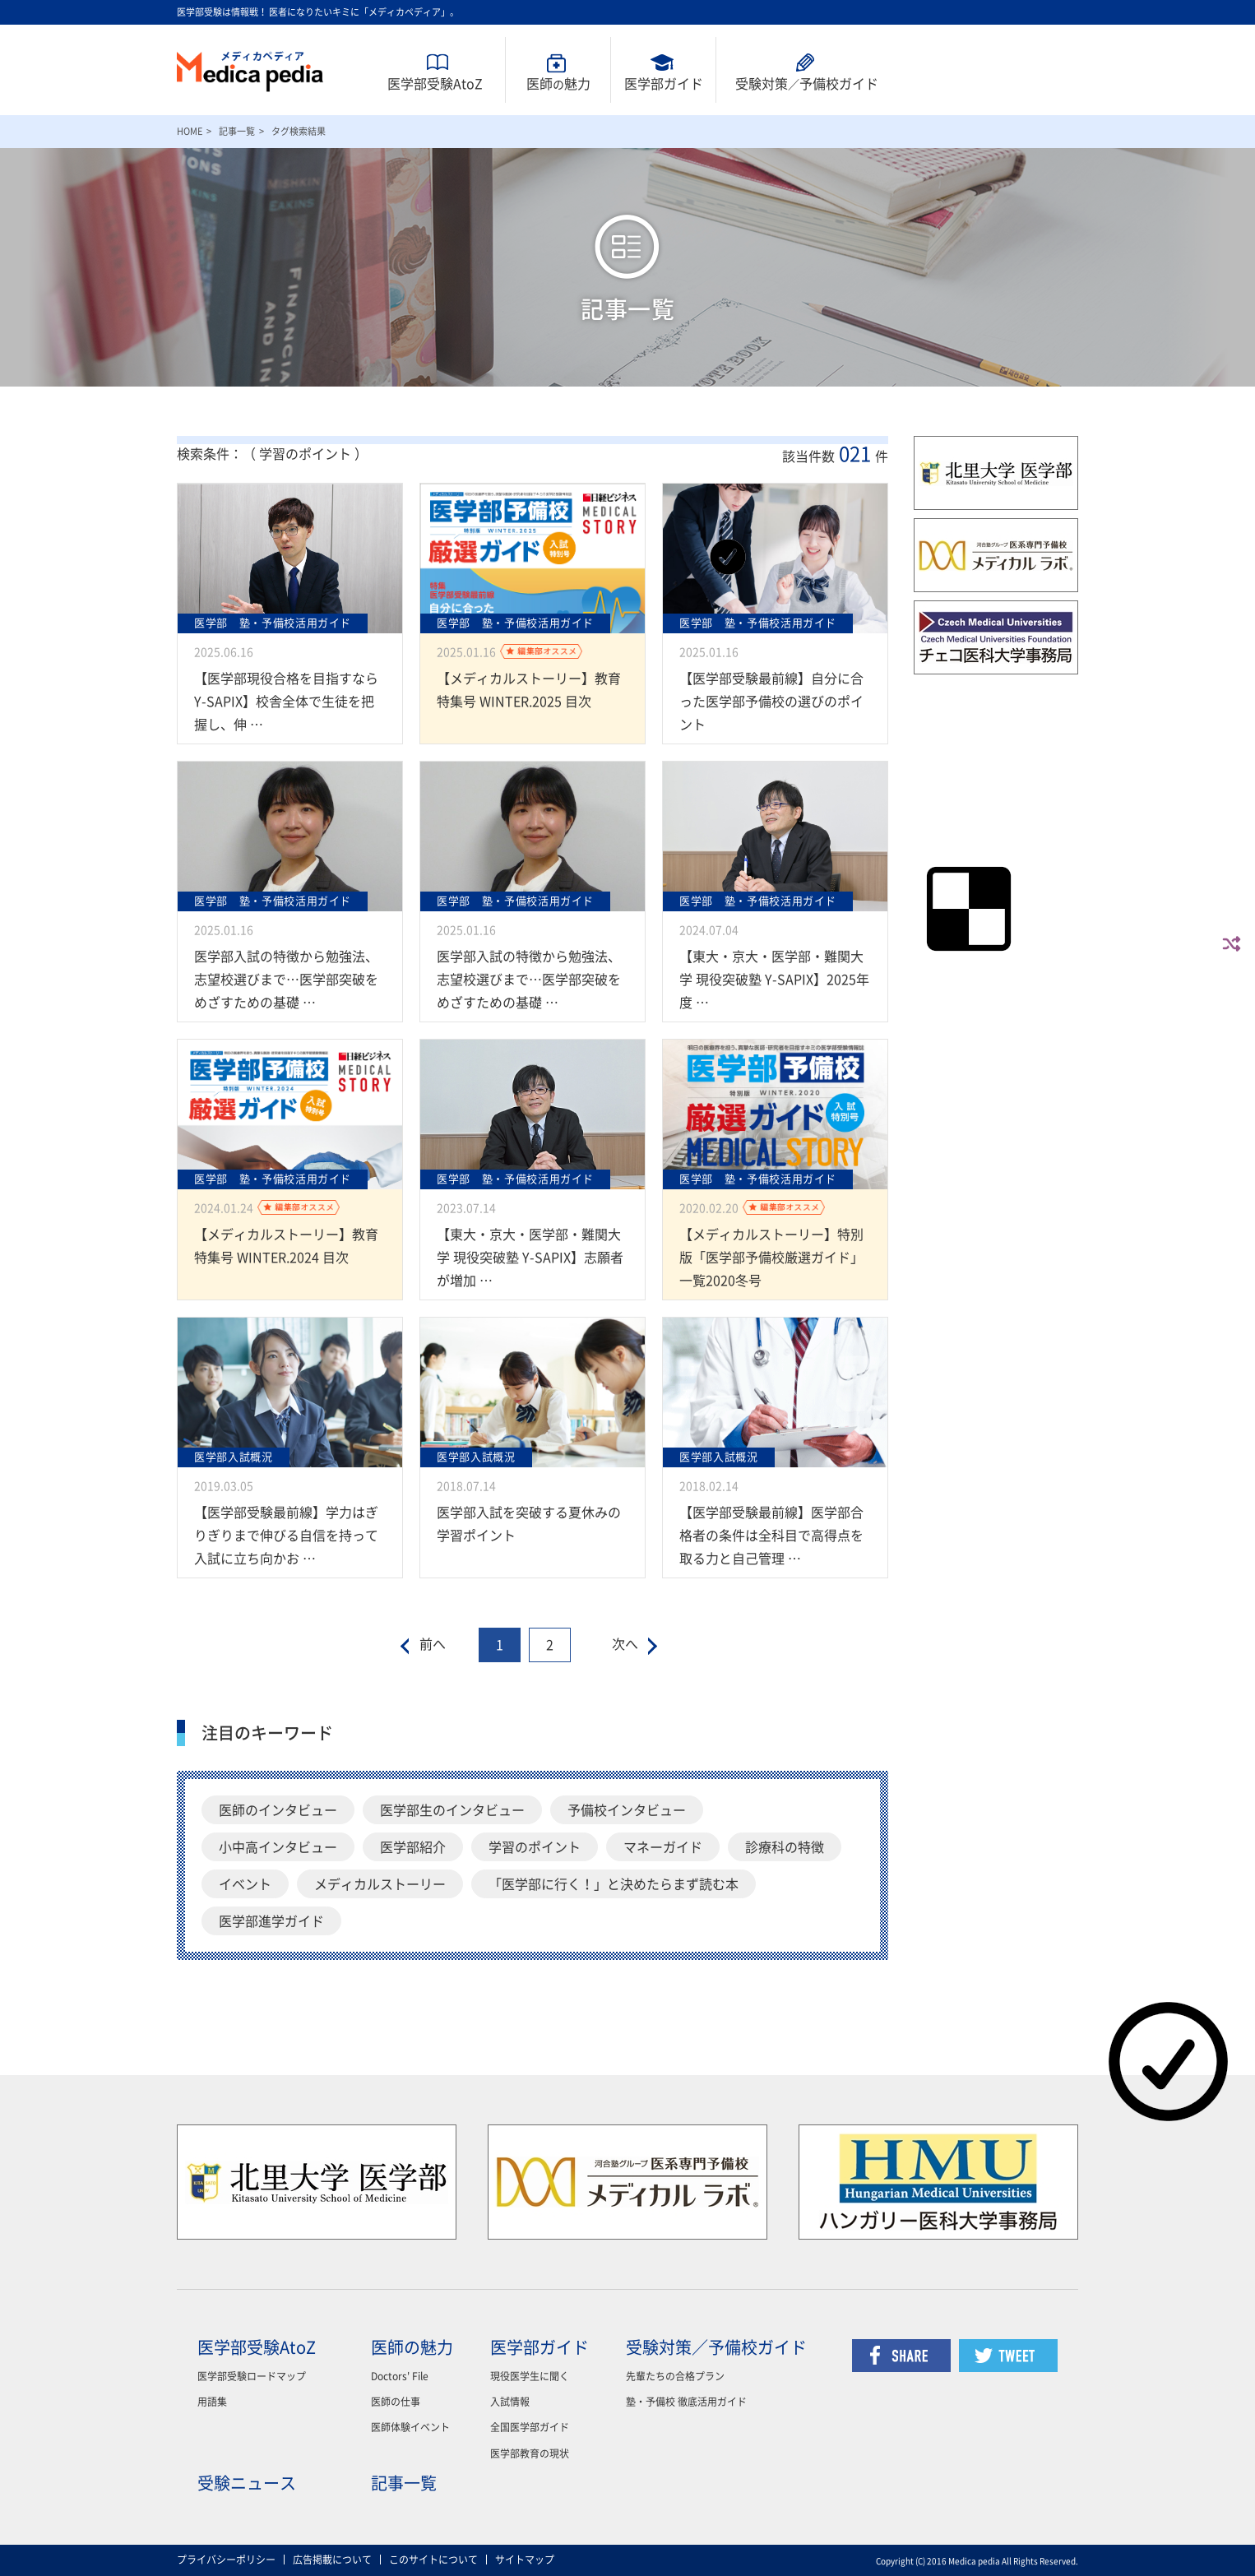 The image size is (1255, 2576). What do you see at coordinates (1231, 943) in the screenshot?
I see `shuffle or randomize content` at bounding box center [1231, 943].